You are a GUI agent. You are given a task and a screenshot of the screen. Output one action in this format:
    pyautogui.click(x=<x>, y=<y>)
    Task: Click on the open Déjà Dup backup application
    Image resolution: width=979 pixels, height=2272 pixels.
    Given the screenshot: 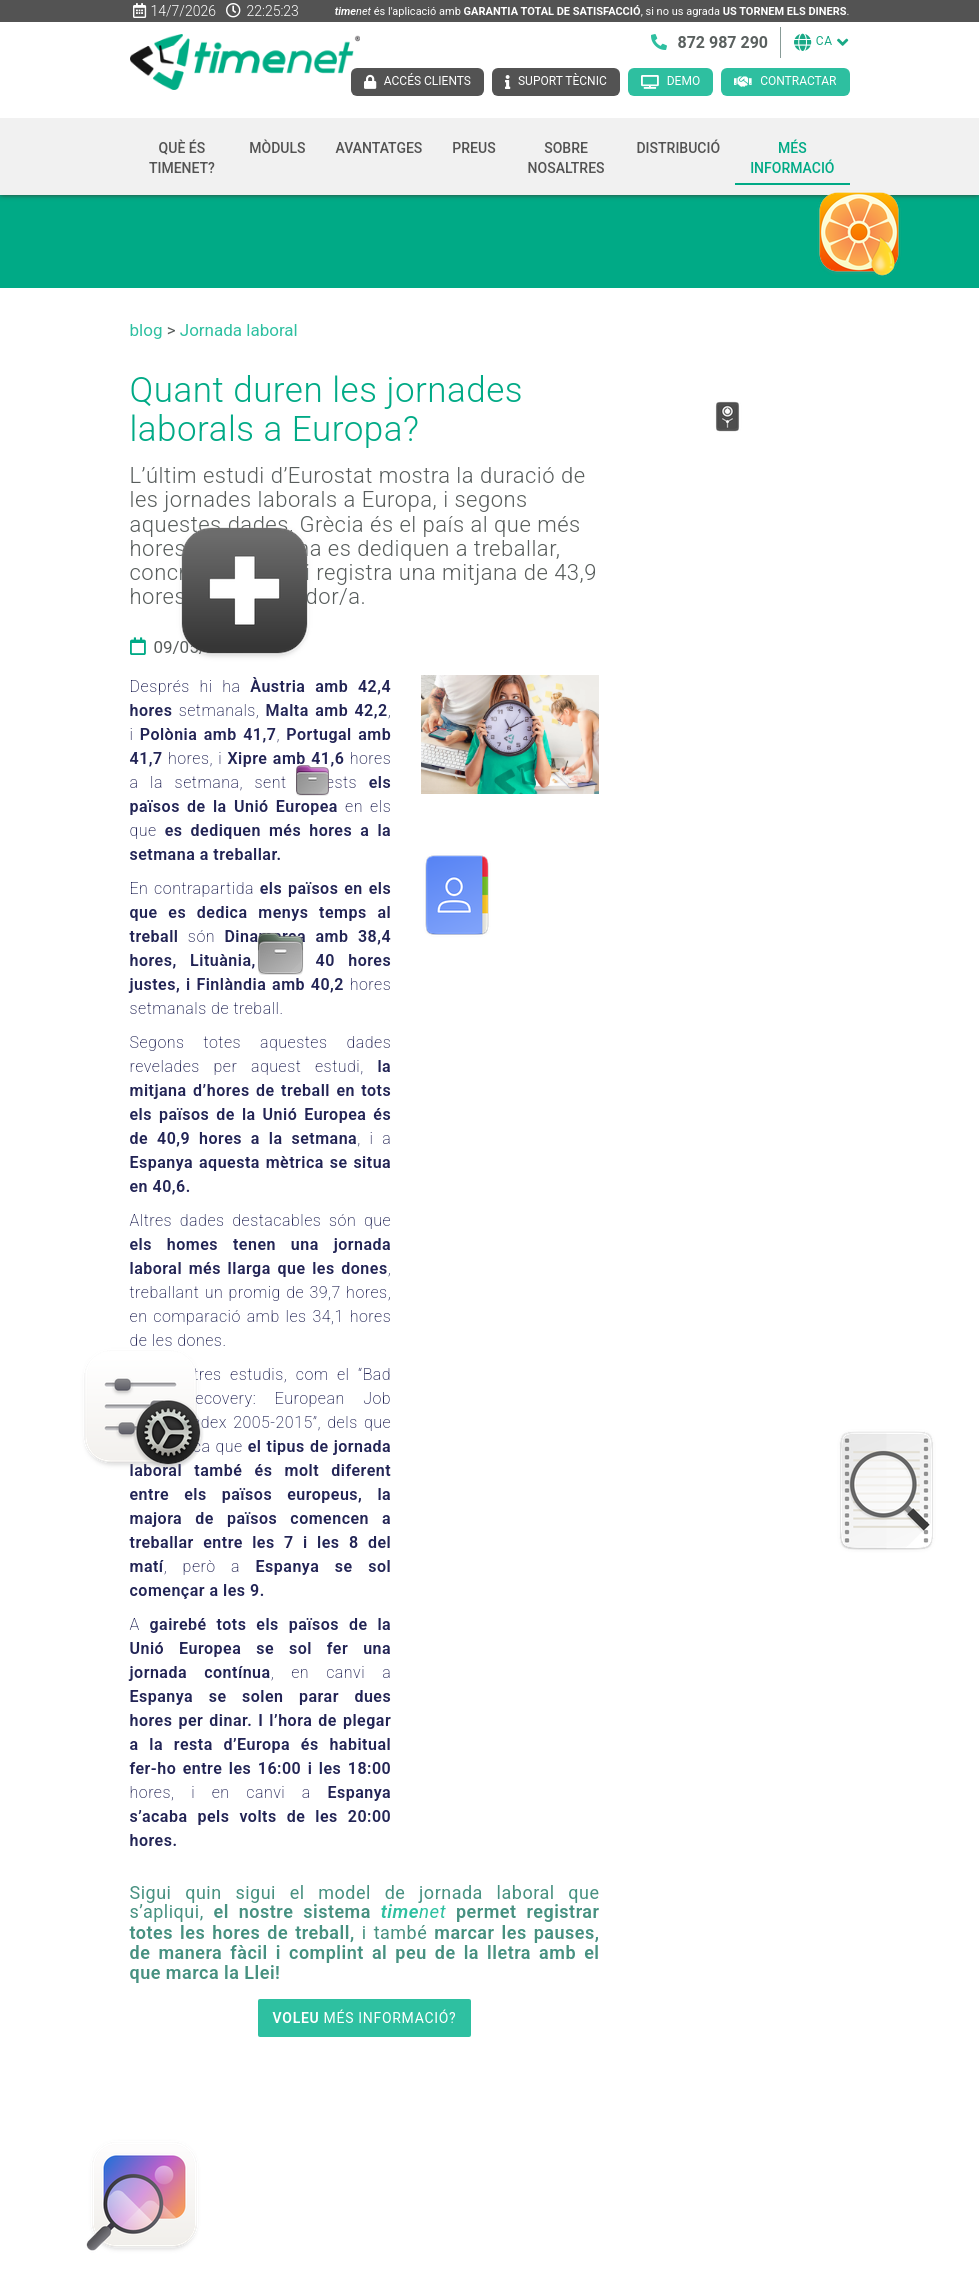 What is the action you would take?
    pyautogui.click(x=727, y=416)
    